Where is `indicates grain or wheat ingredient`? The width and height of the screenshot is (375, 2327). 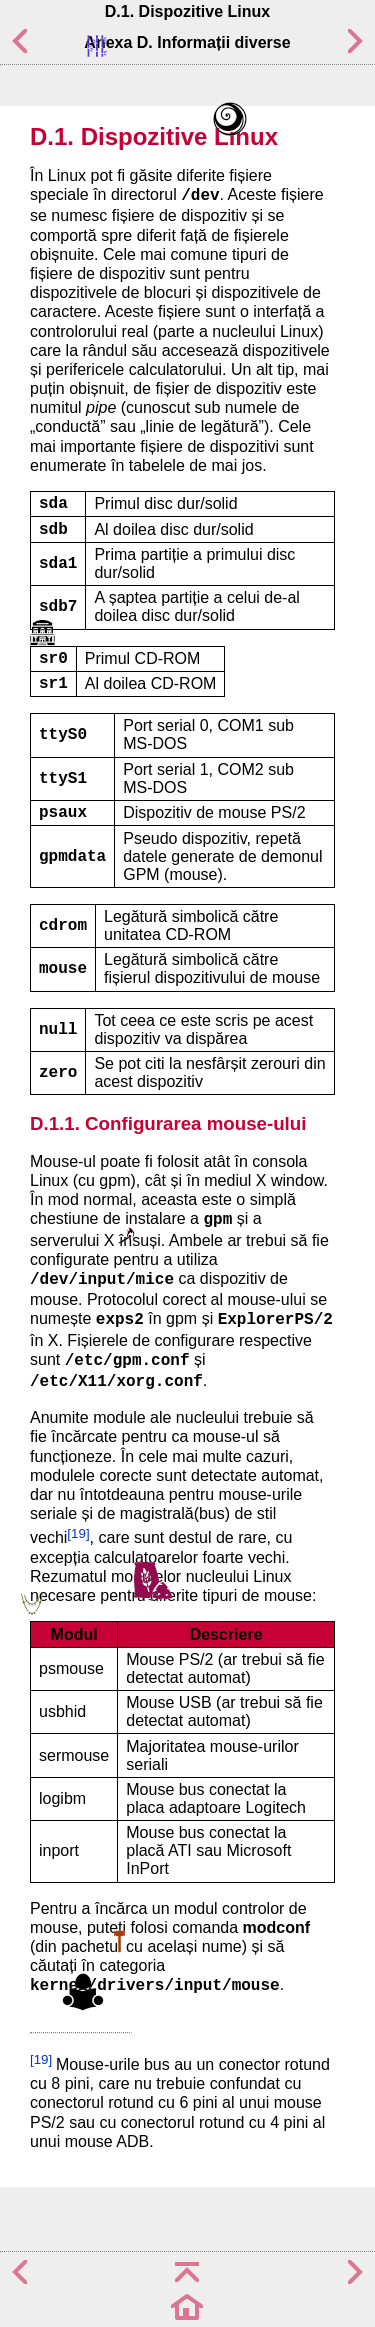
indicates grain or wheat ingredient is located at coordinates (153, 1581).